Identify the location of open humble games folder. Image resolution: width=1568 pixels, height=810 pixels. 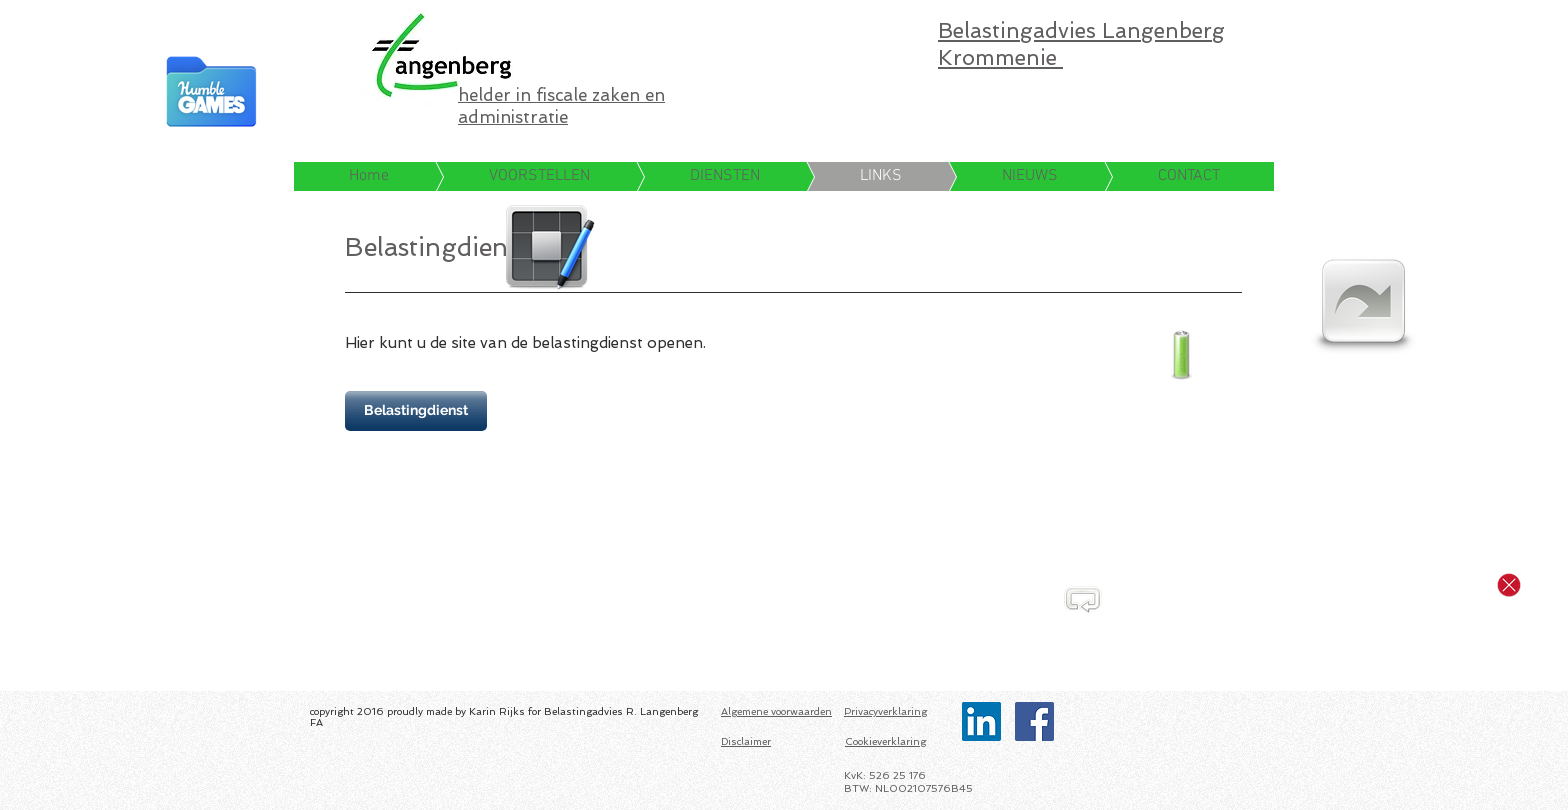
(211, 94).